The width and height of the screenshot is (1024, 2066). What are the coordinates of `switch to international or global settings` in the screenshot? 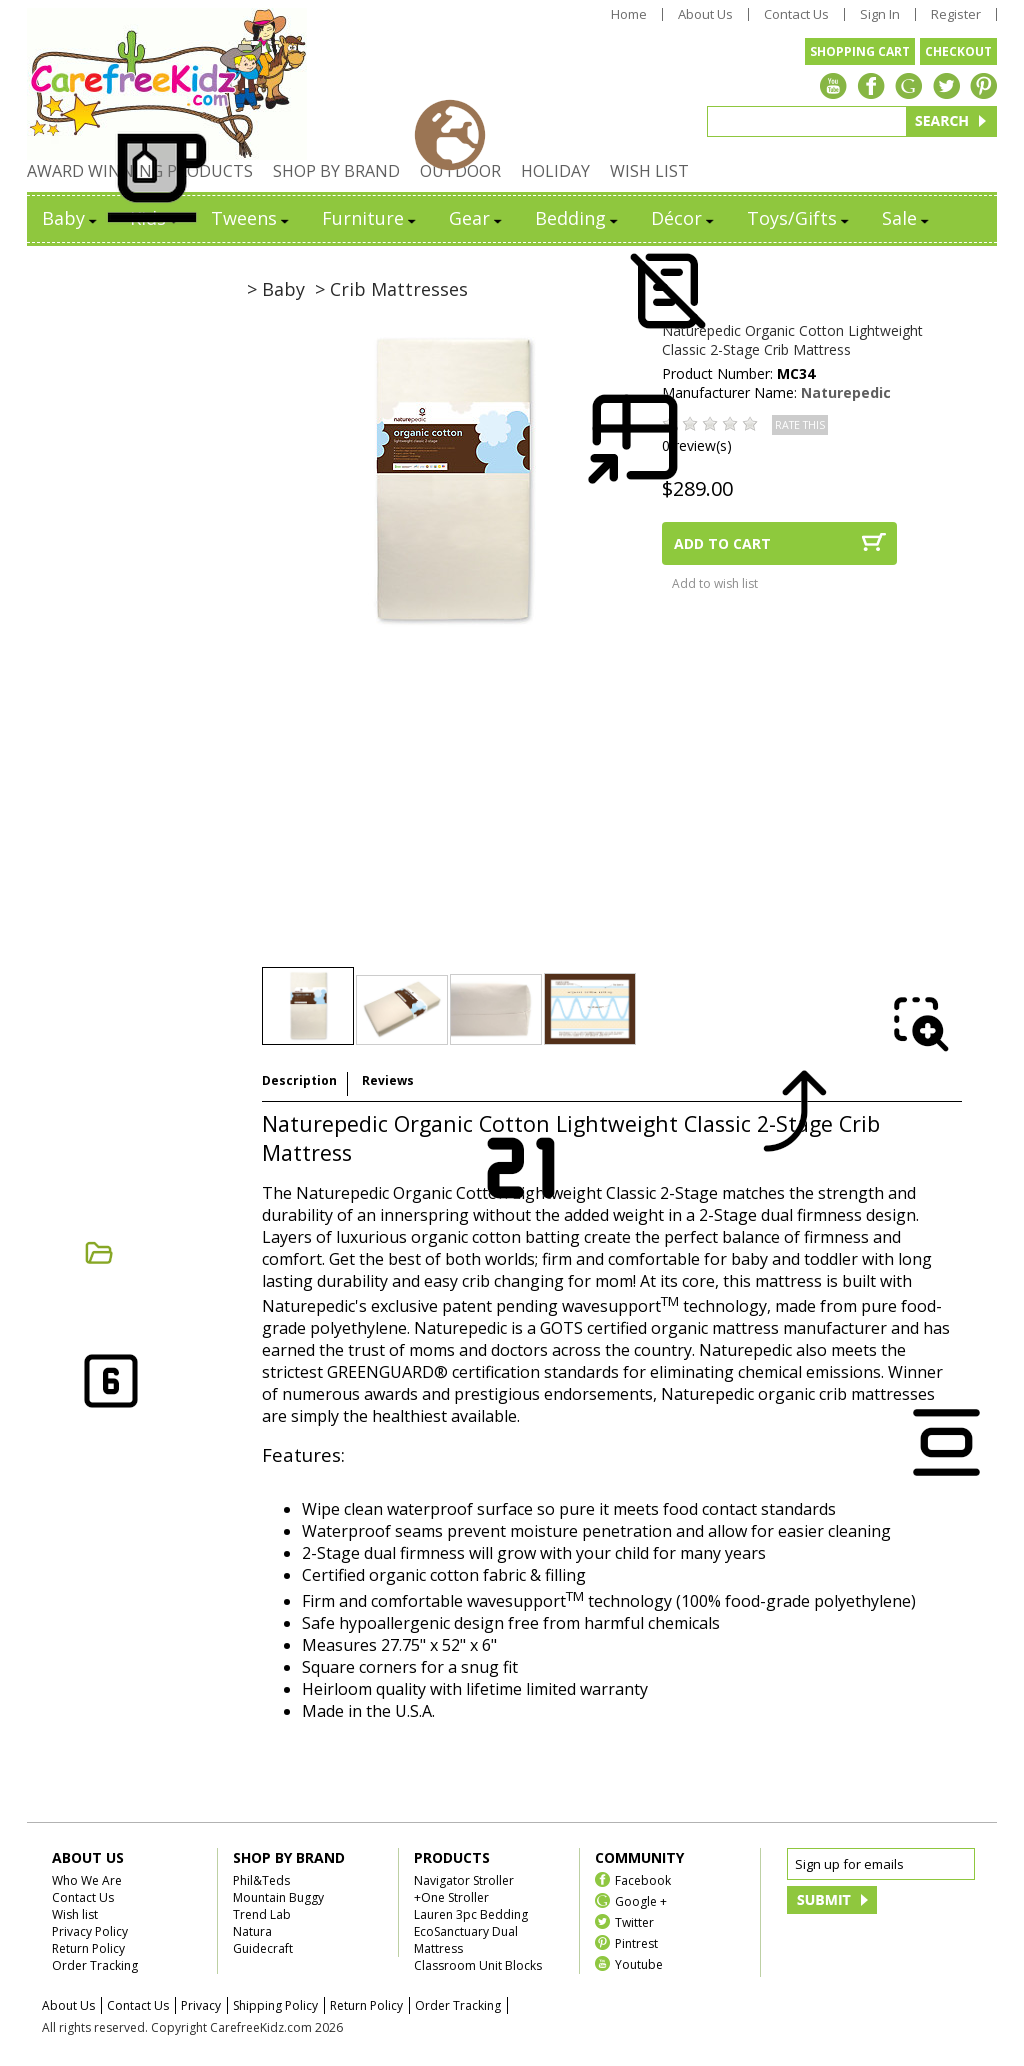 It's located at (450, 135).